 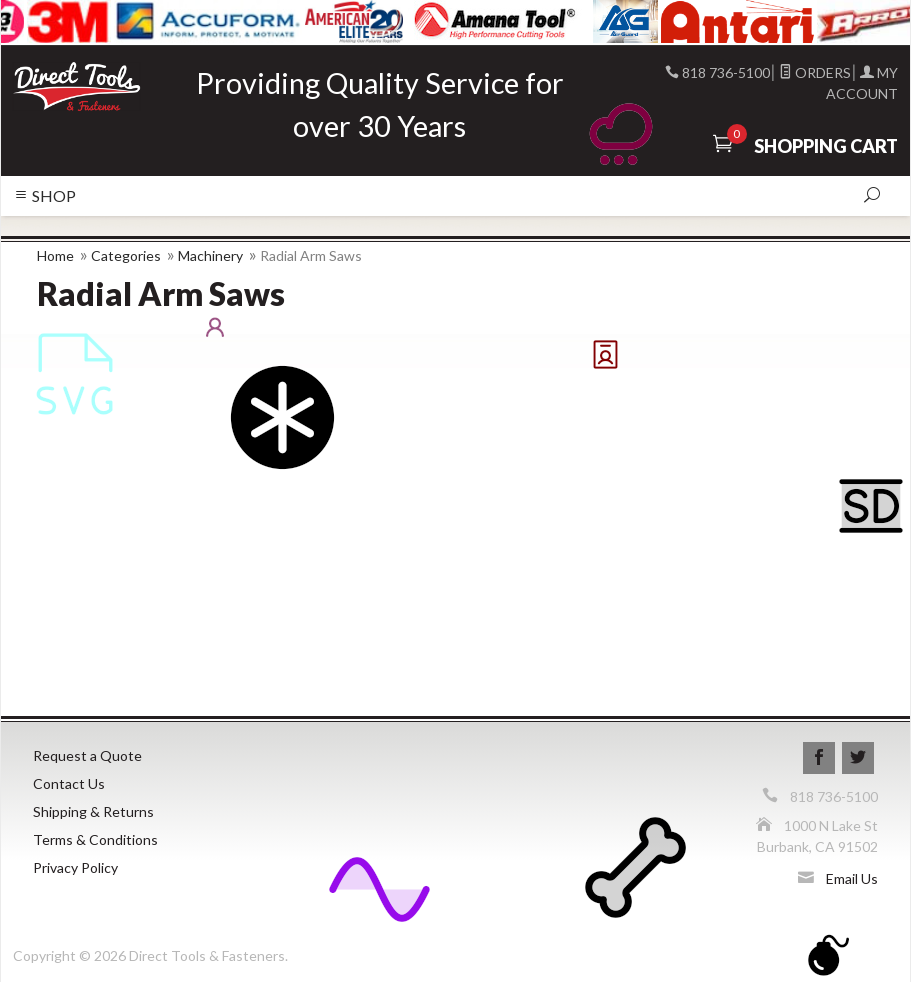 I want to click on access pet-related features or settings, so click(x=635, y=867).